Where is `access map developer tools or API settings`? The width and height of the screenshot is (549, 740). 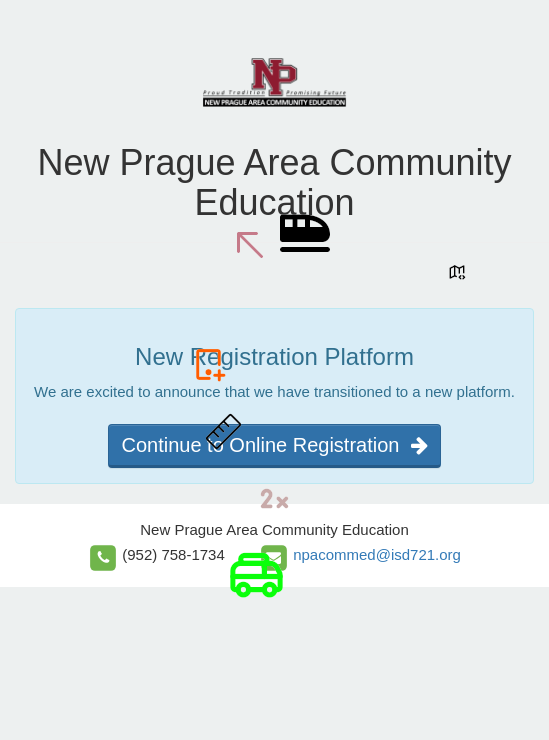 access map developer tools or API settings is located at coordinates (457, 272).